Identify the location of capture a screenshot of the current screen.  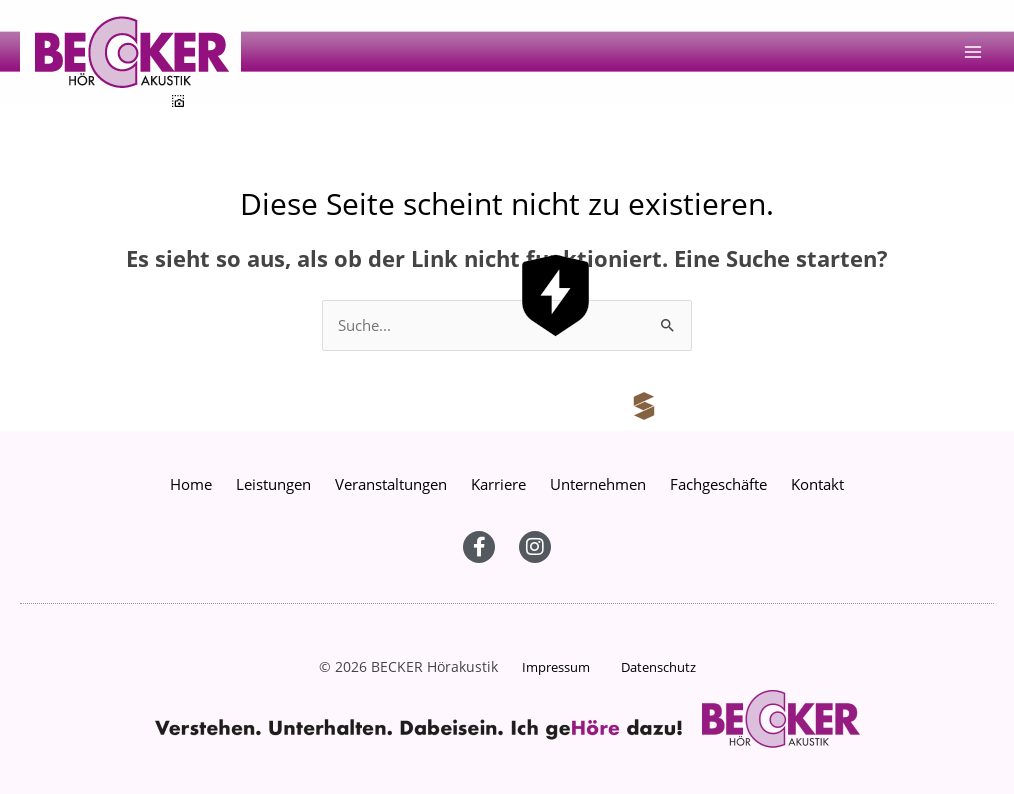
(178, 101).